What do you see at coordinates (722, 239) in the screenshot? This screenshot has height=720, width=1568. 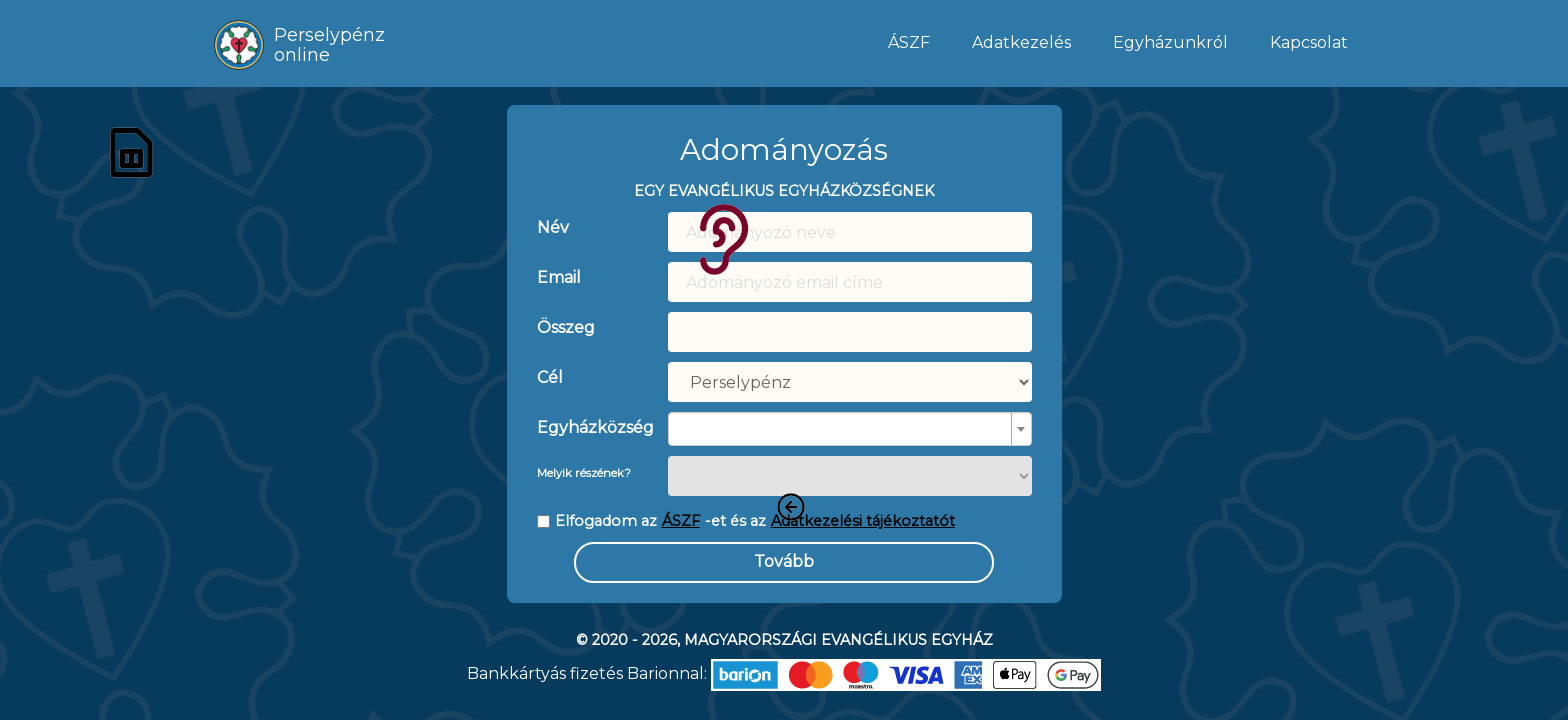 I see `access audio or sound settings` at bounding box center [722, 239].